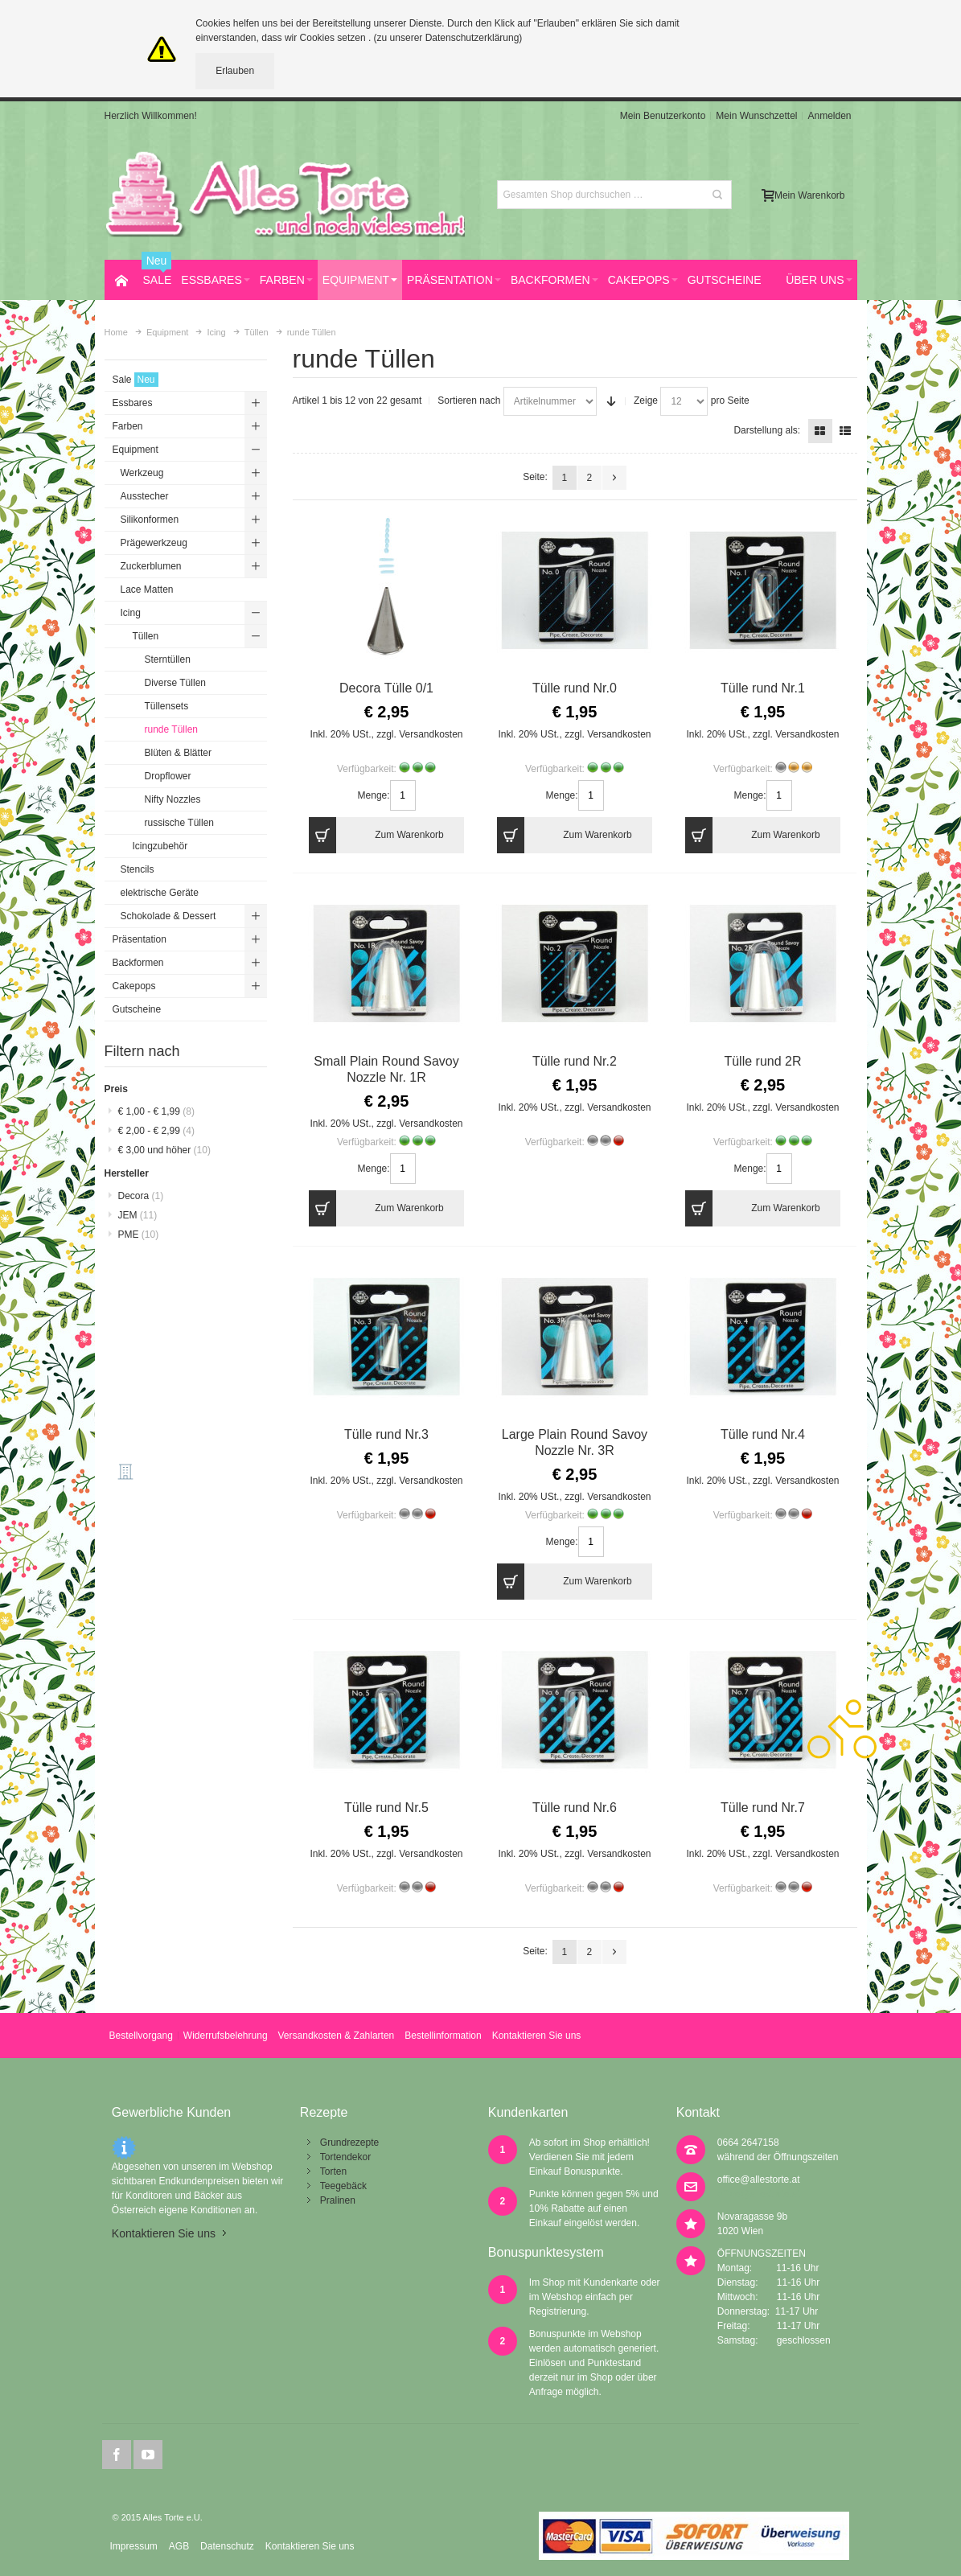 The image size is (961, 2576). I want to click on view company or business profile, so click(125, 1472).